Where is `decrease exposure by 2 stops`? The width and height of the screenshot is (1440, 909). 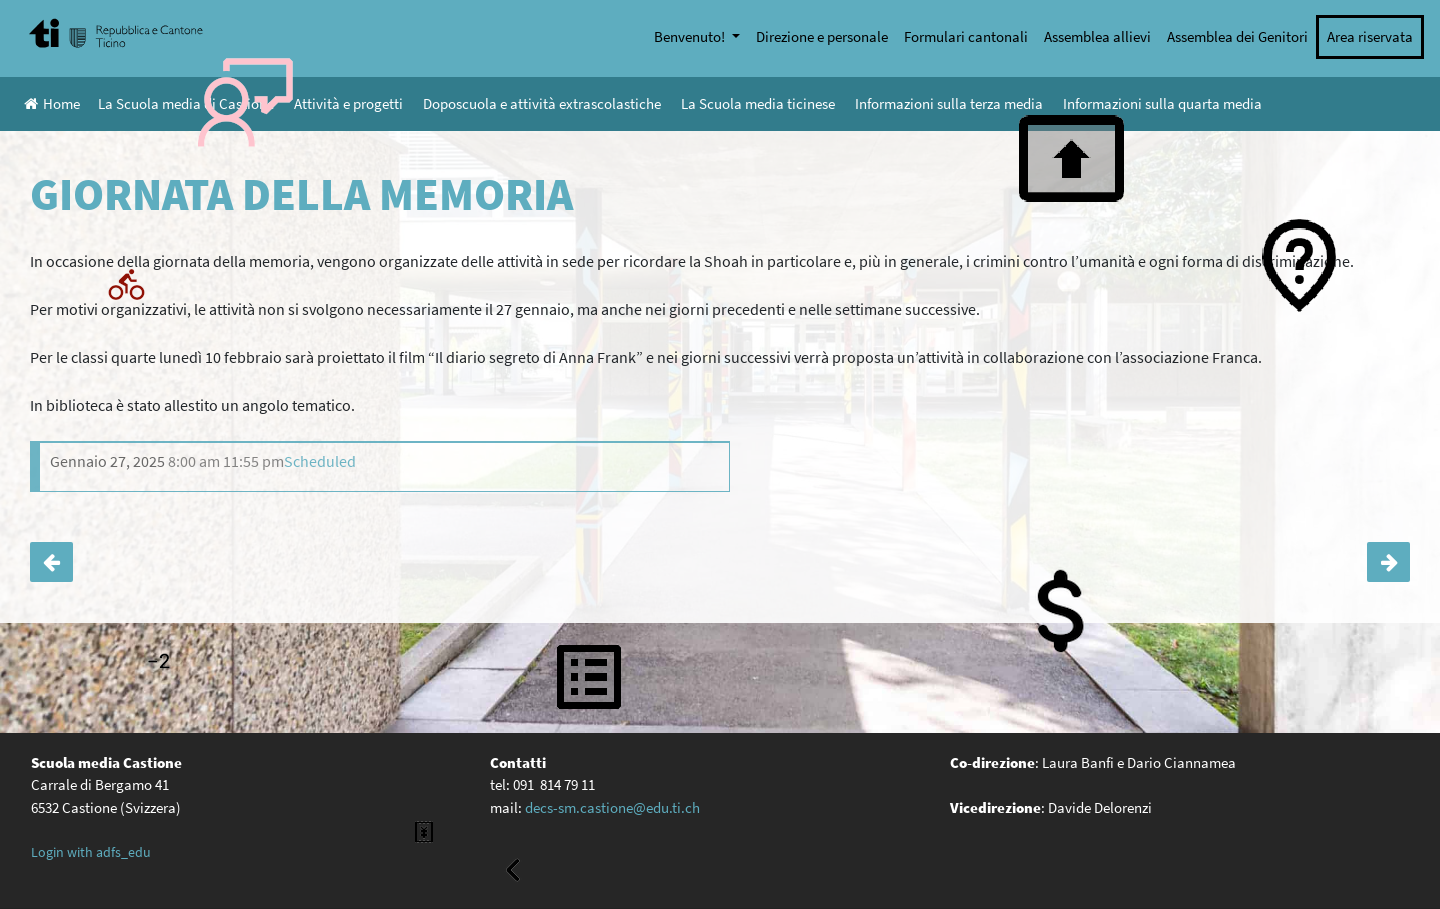
decrease exposure by 2 stops is located at coordinates (159, 661).